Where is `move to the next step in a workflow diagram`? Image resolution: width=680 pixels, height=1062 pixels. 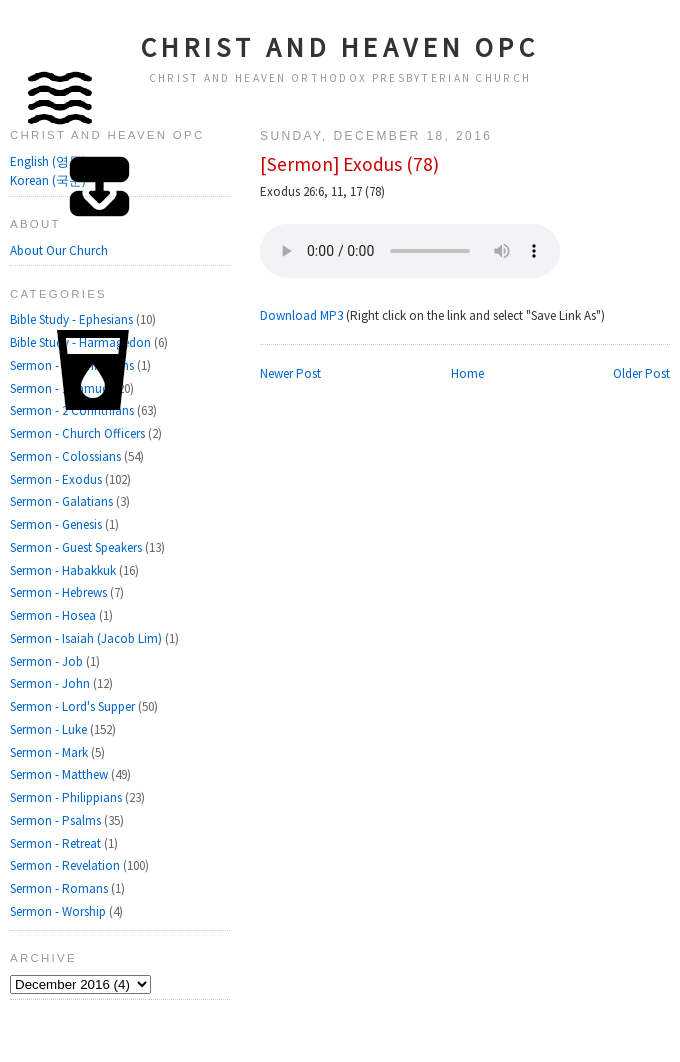
move to the next step in a workflow diagram is located at coordinates (99, 186).